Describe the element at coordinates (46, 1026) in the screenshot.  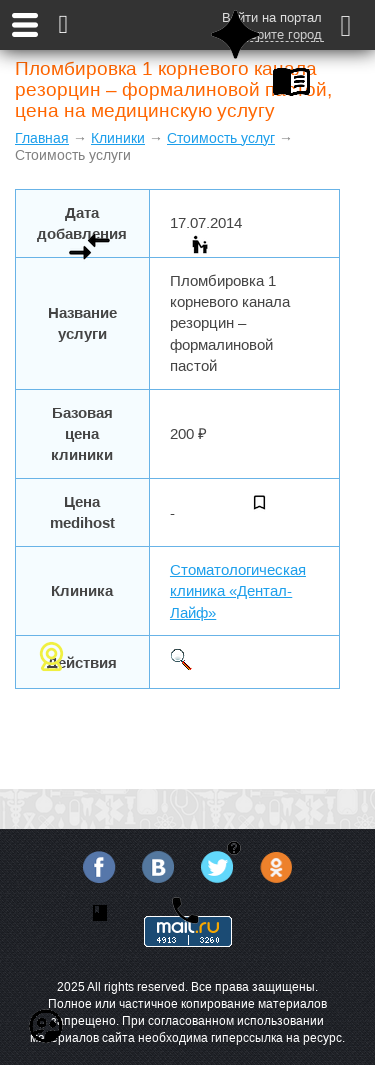
I see `view supervised or managed user accounts` at that location.